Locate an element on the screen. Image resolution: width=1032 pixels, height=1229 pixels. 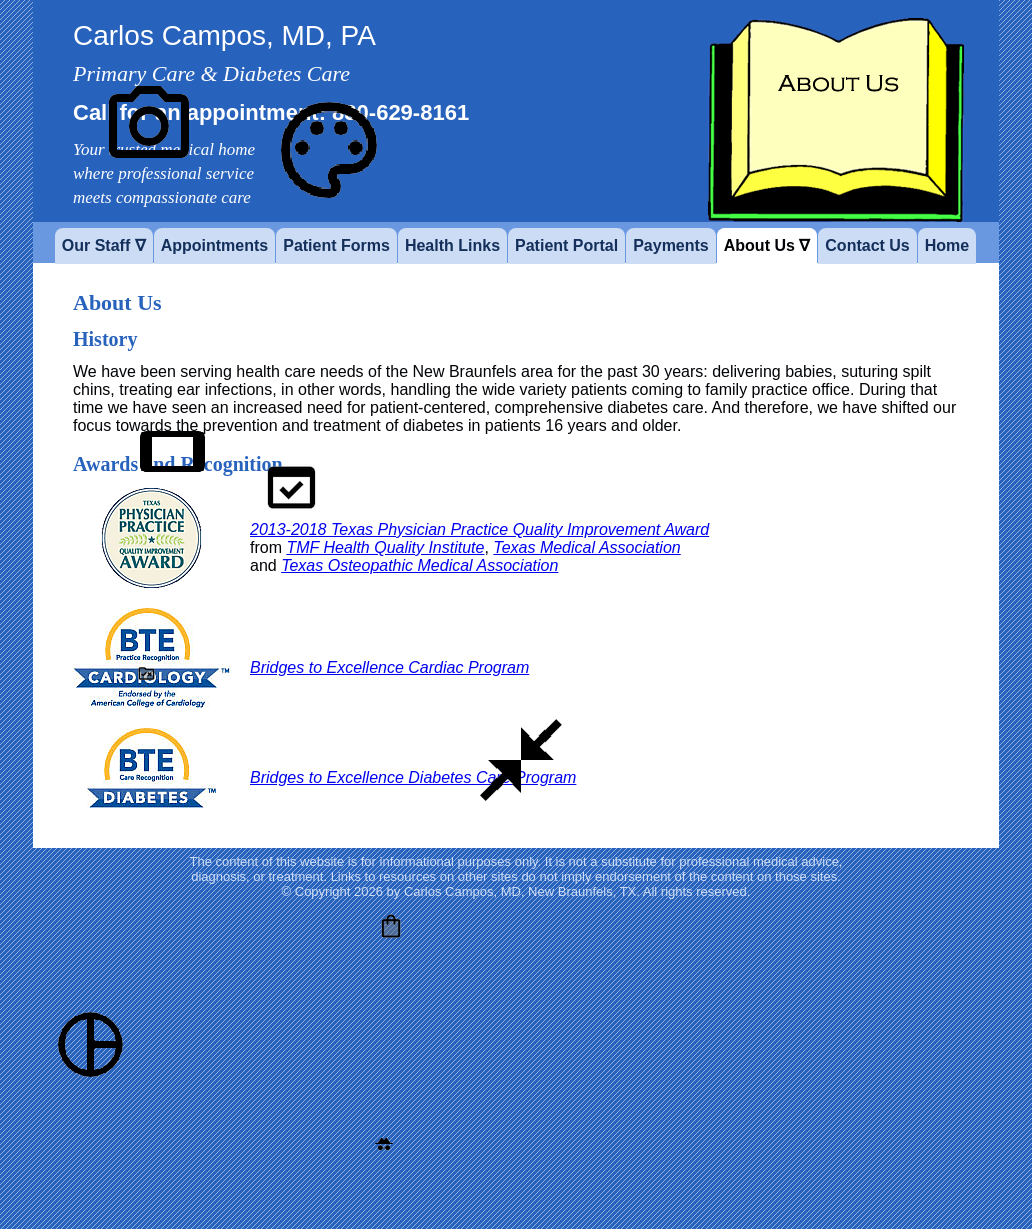
indicates a verified domain or website is located at coordinates (291, 487).